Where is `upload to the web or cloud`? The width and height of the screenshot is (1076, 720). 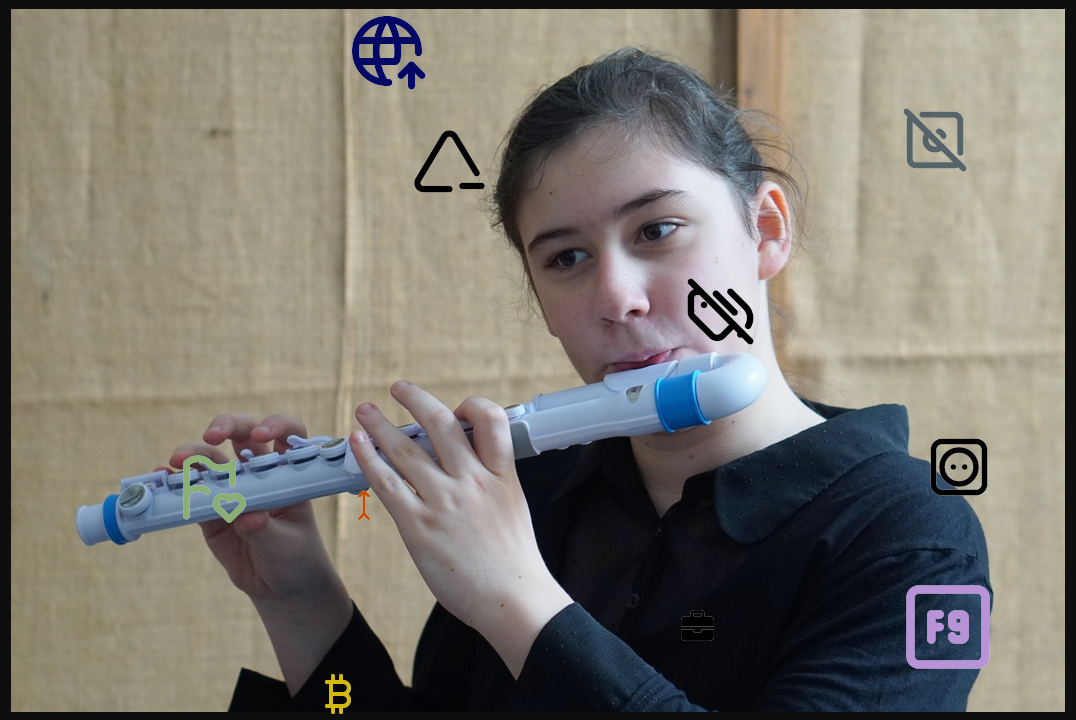
upload to the web or cloud is located at coordinates (387, 51).